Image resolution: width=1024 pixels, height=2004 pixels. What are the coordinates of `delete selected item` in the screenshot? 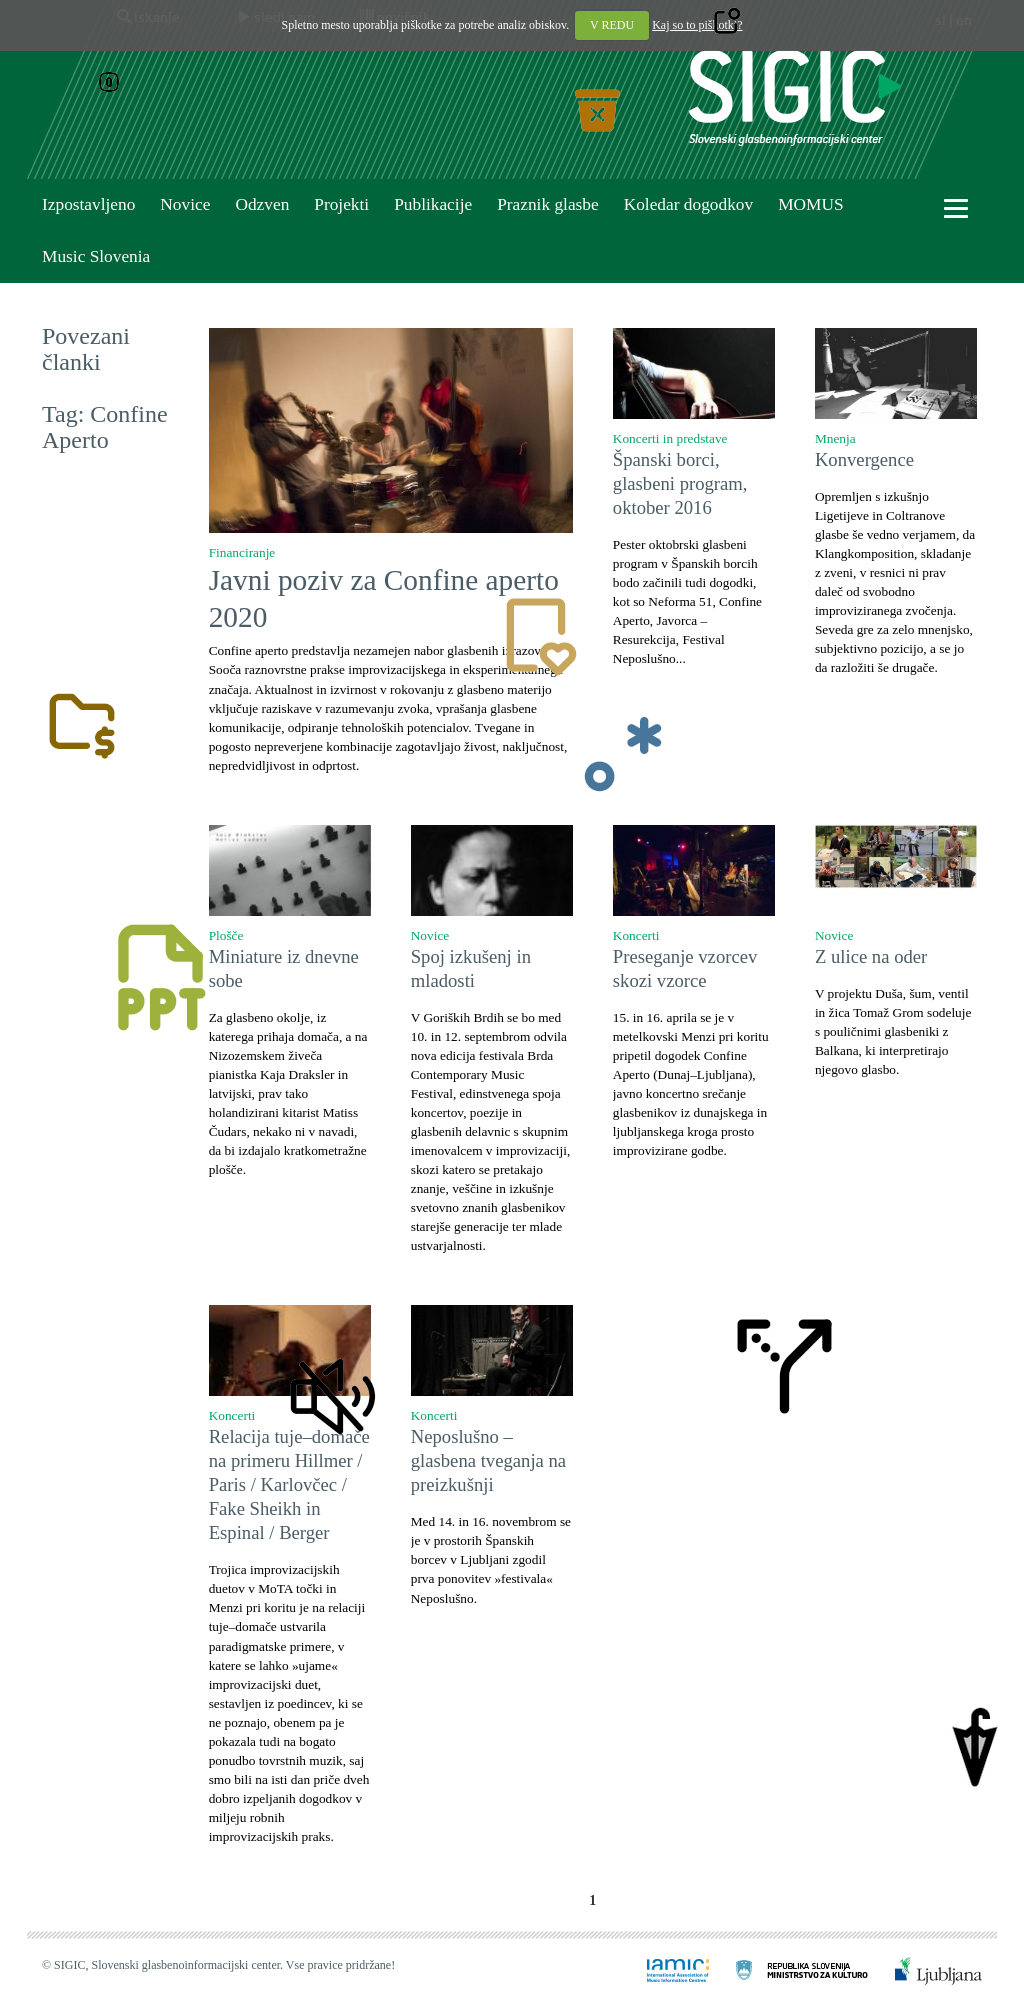 It's located at (597, 110).